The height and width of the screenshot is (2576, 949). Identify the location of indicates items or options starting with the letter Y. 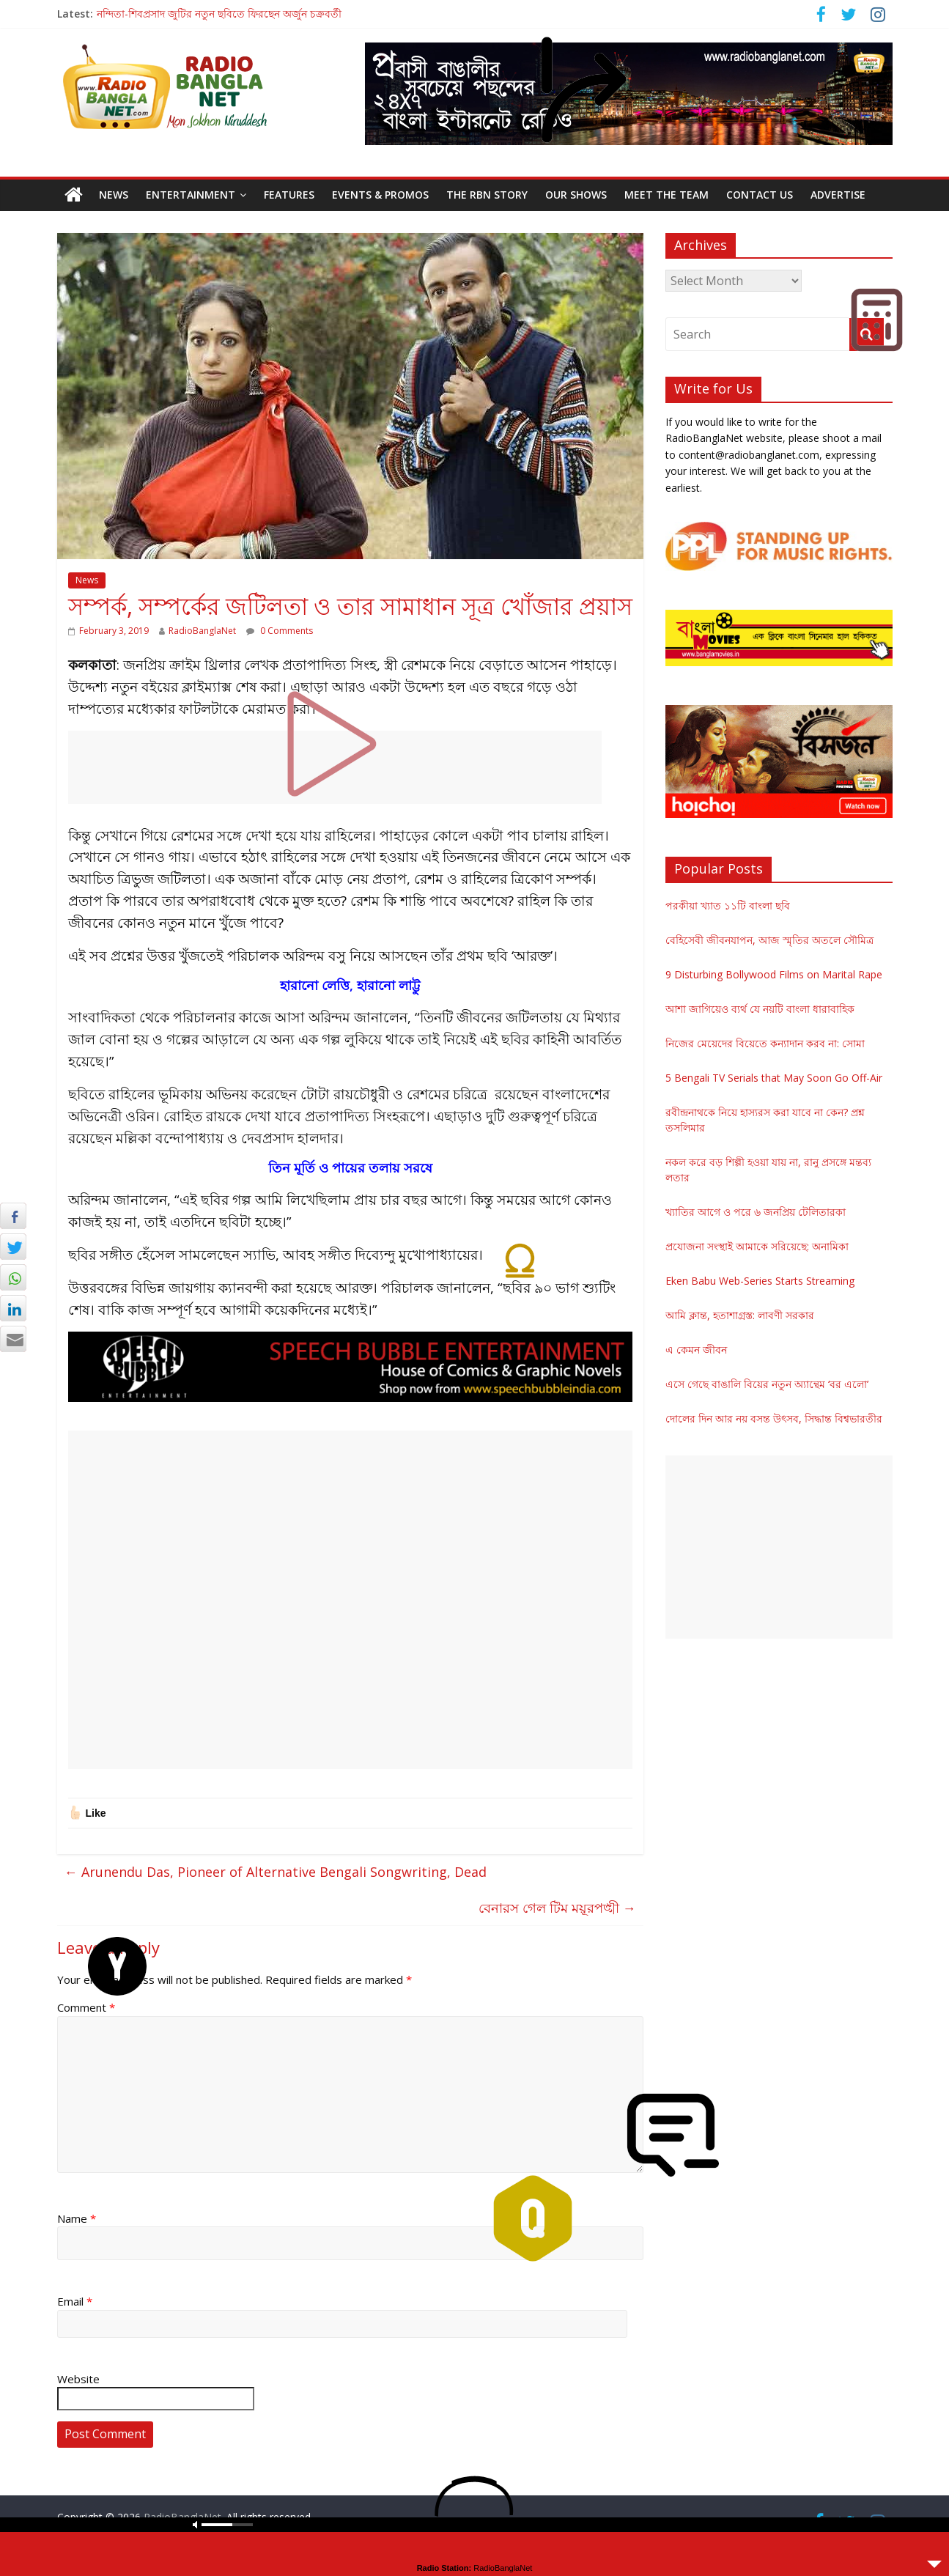
(117, 1966).